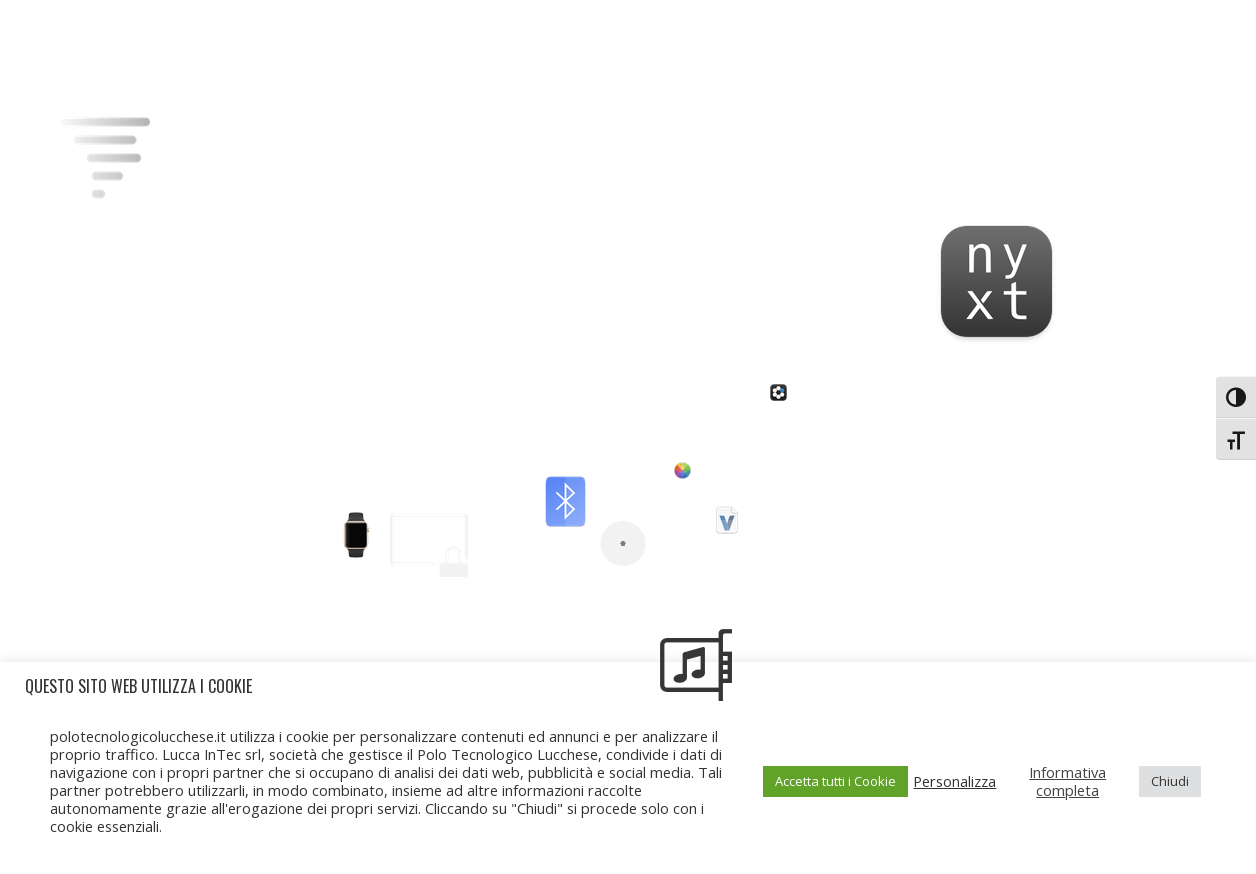  I want to click on open nyxt web browser, so click(996, 281).